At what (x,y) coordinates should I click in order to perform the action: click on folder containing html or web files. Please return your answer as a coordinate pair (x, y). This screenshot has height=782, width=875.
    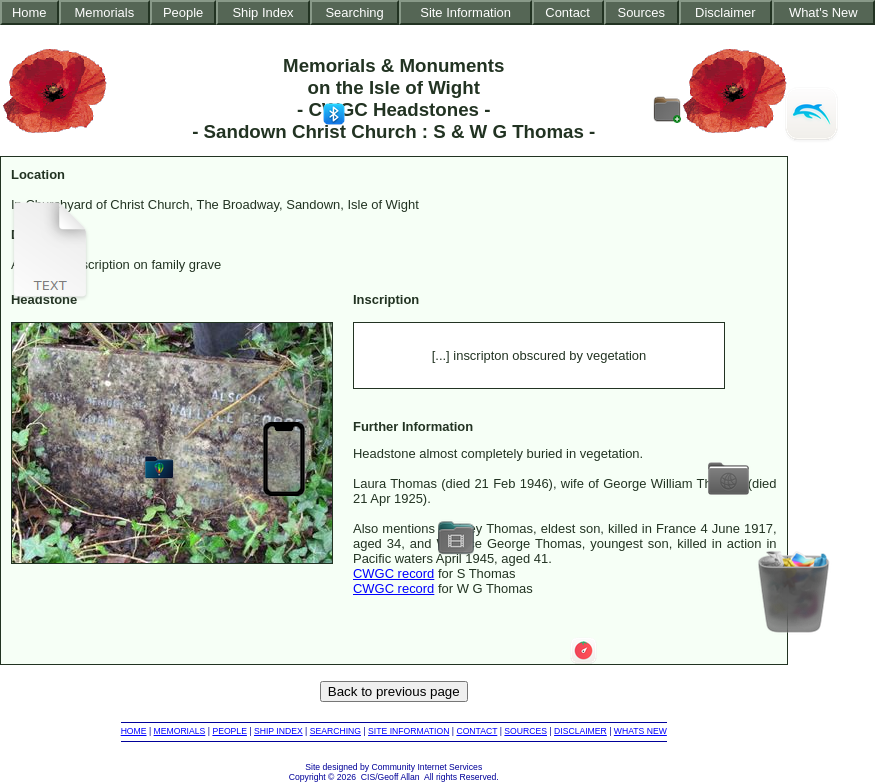
    Looking at the image, I should click on (728, 478).